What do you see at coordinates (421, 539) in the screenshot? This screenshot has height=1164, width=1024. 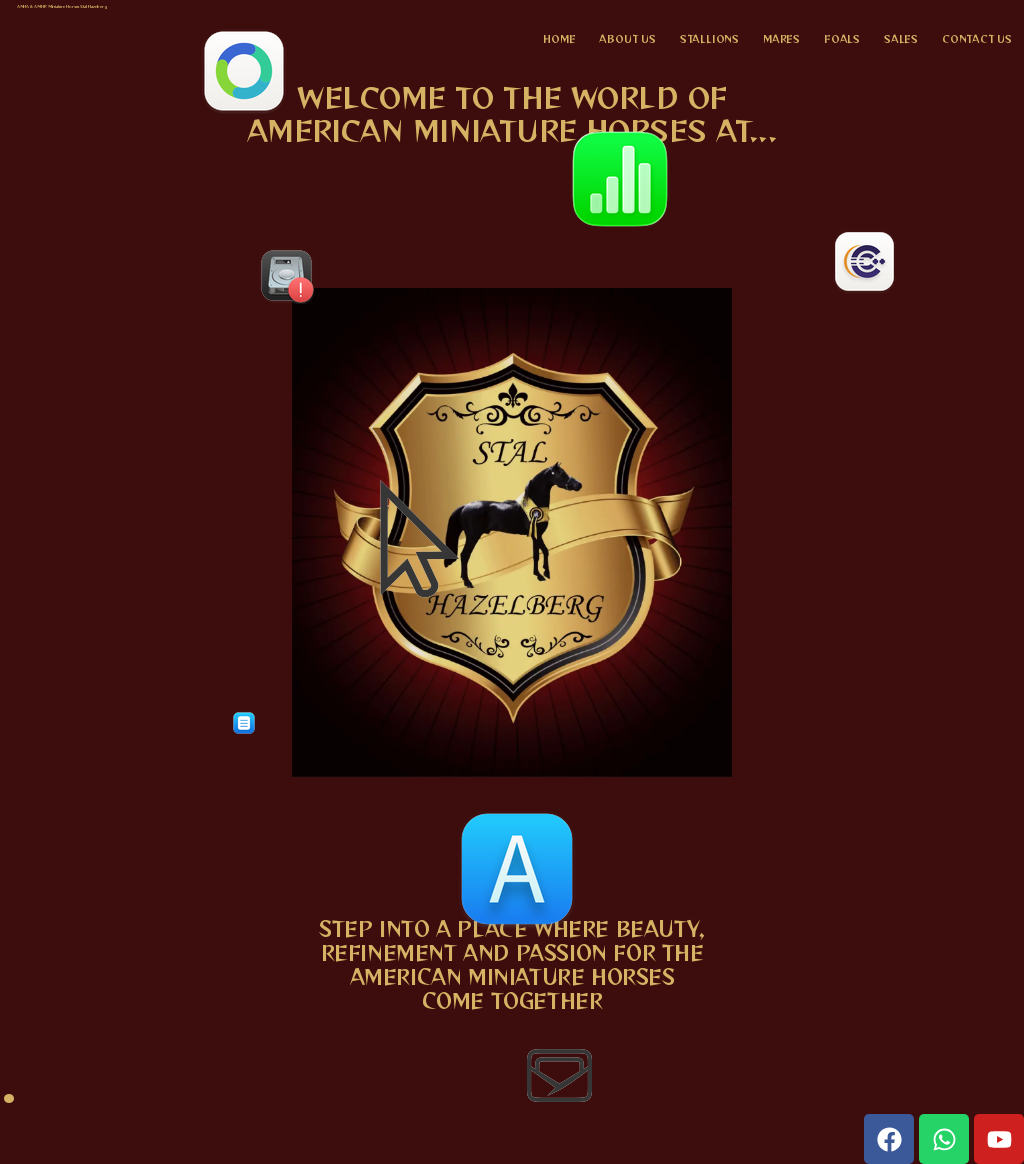 I see `cursor or pointer indicator` at bounding box center [421, 539].